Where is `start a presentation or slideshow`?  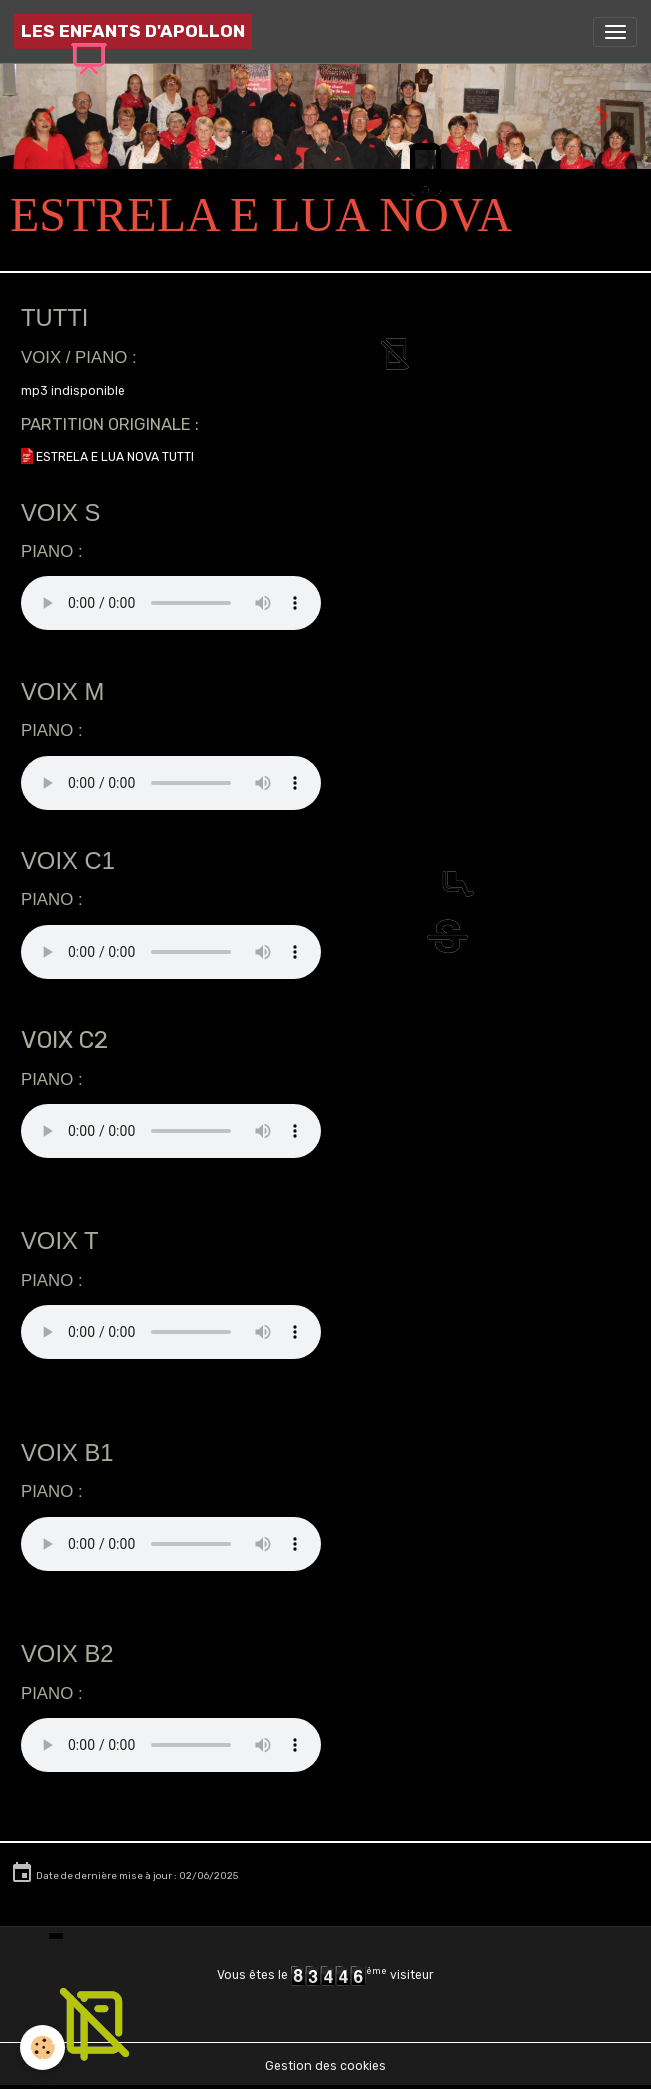 start a presentation or slideshow is located at coordinates (89, 59).